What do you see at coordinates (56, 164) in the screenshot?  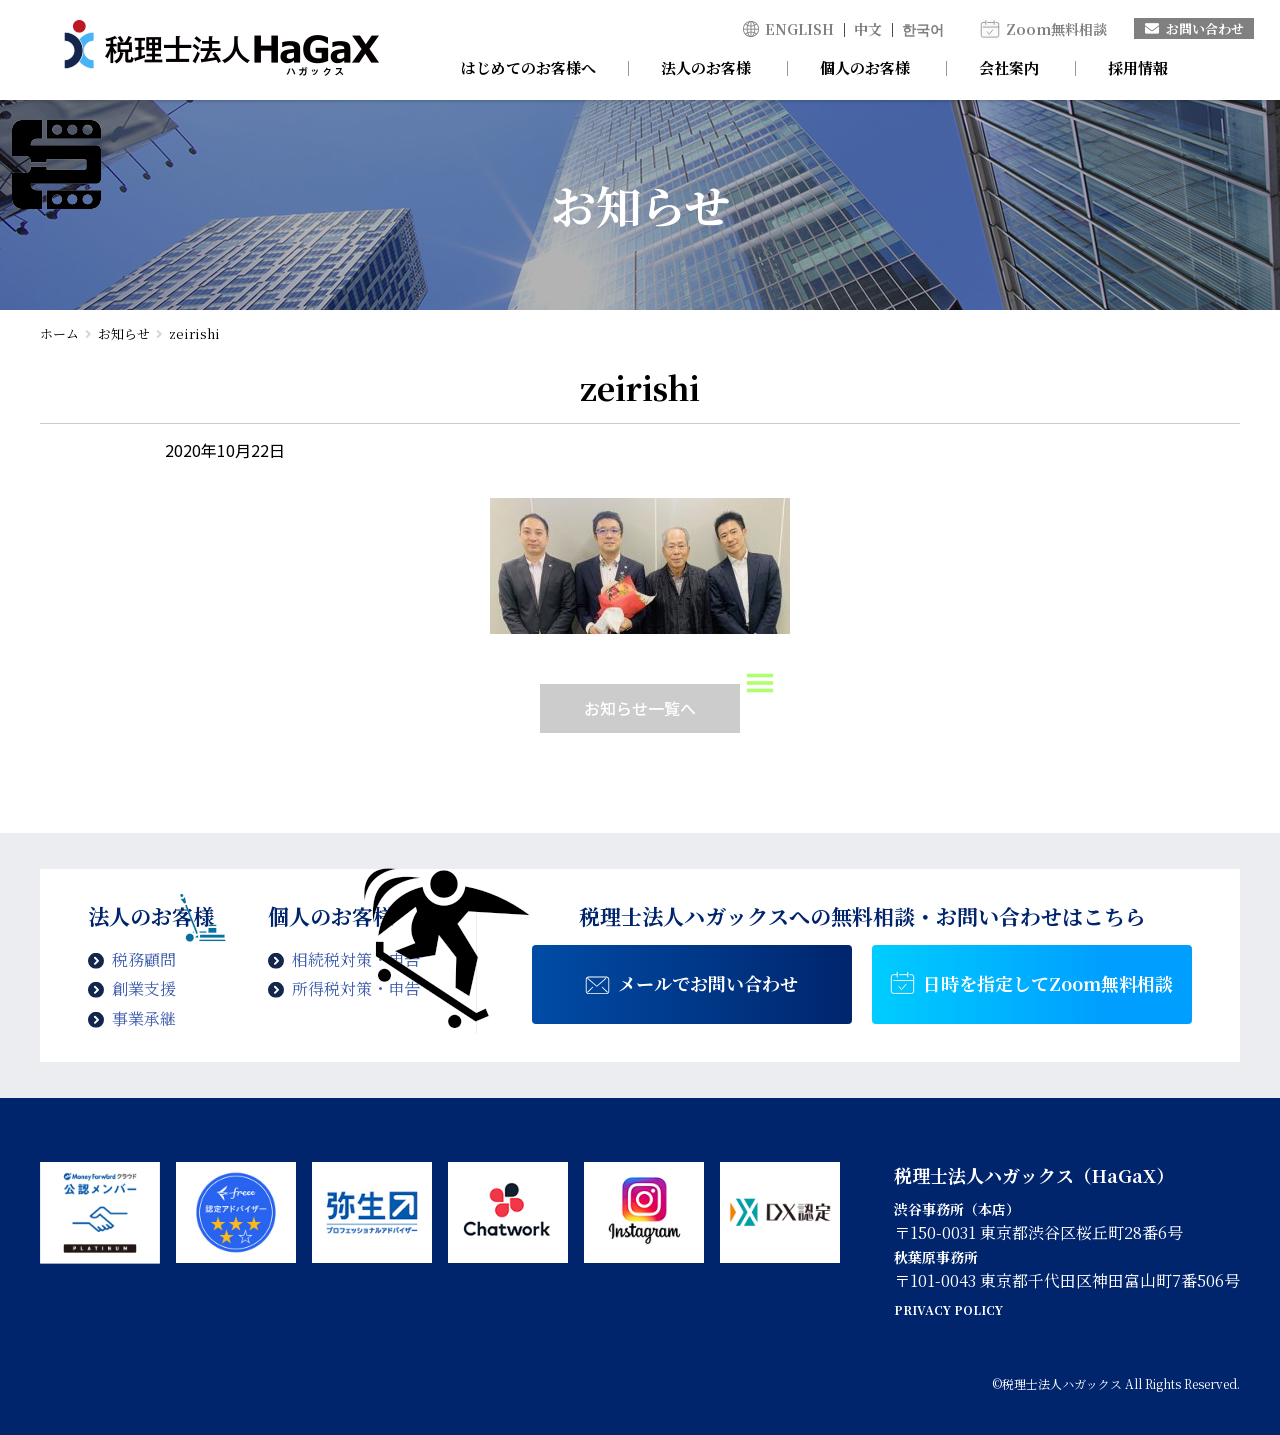 I see `connect or link two components together` at bounding box center [56, 164].